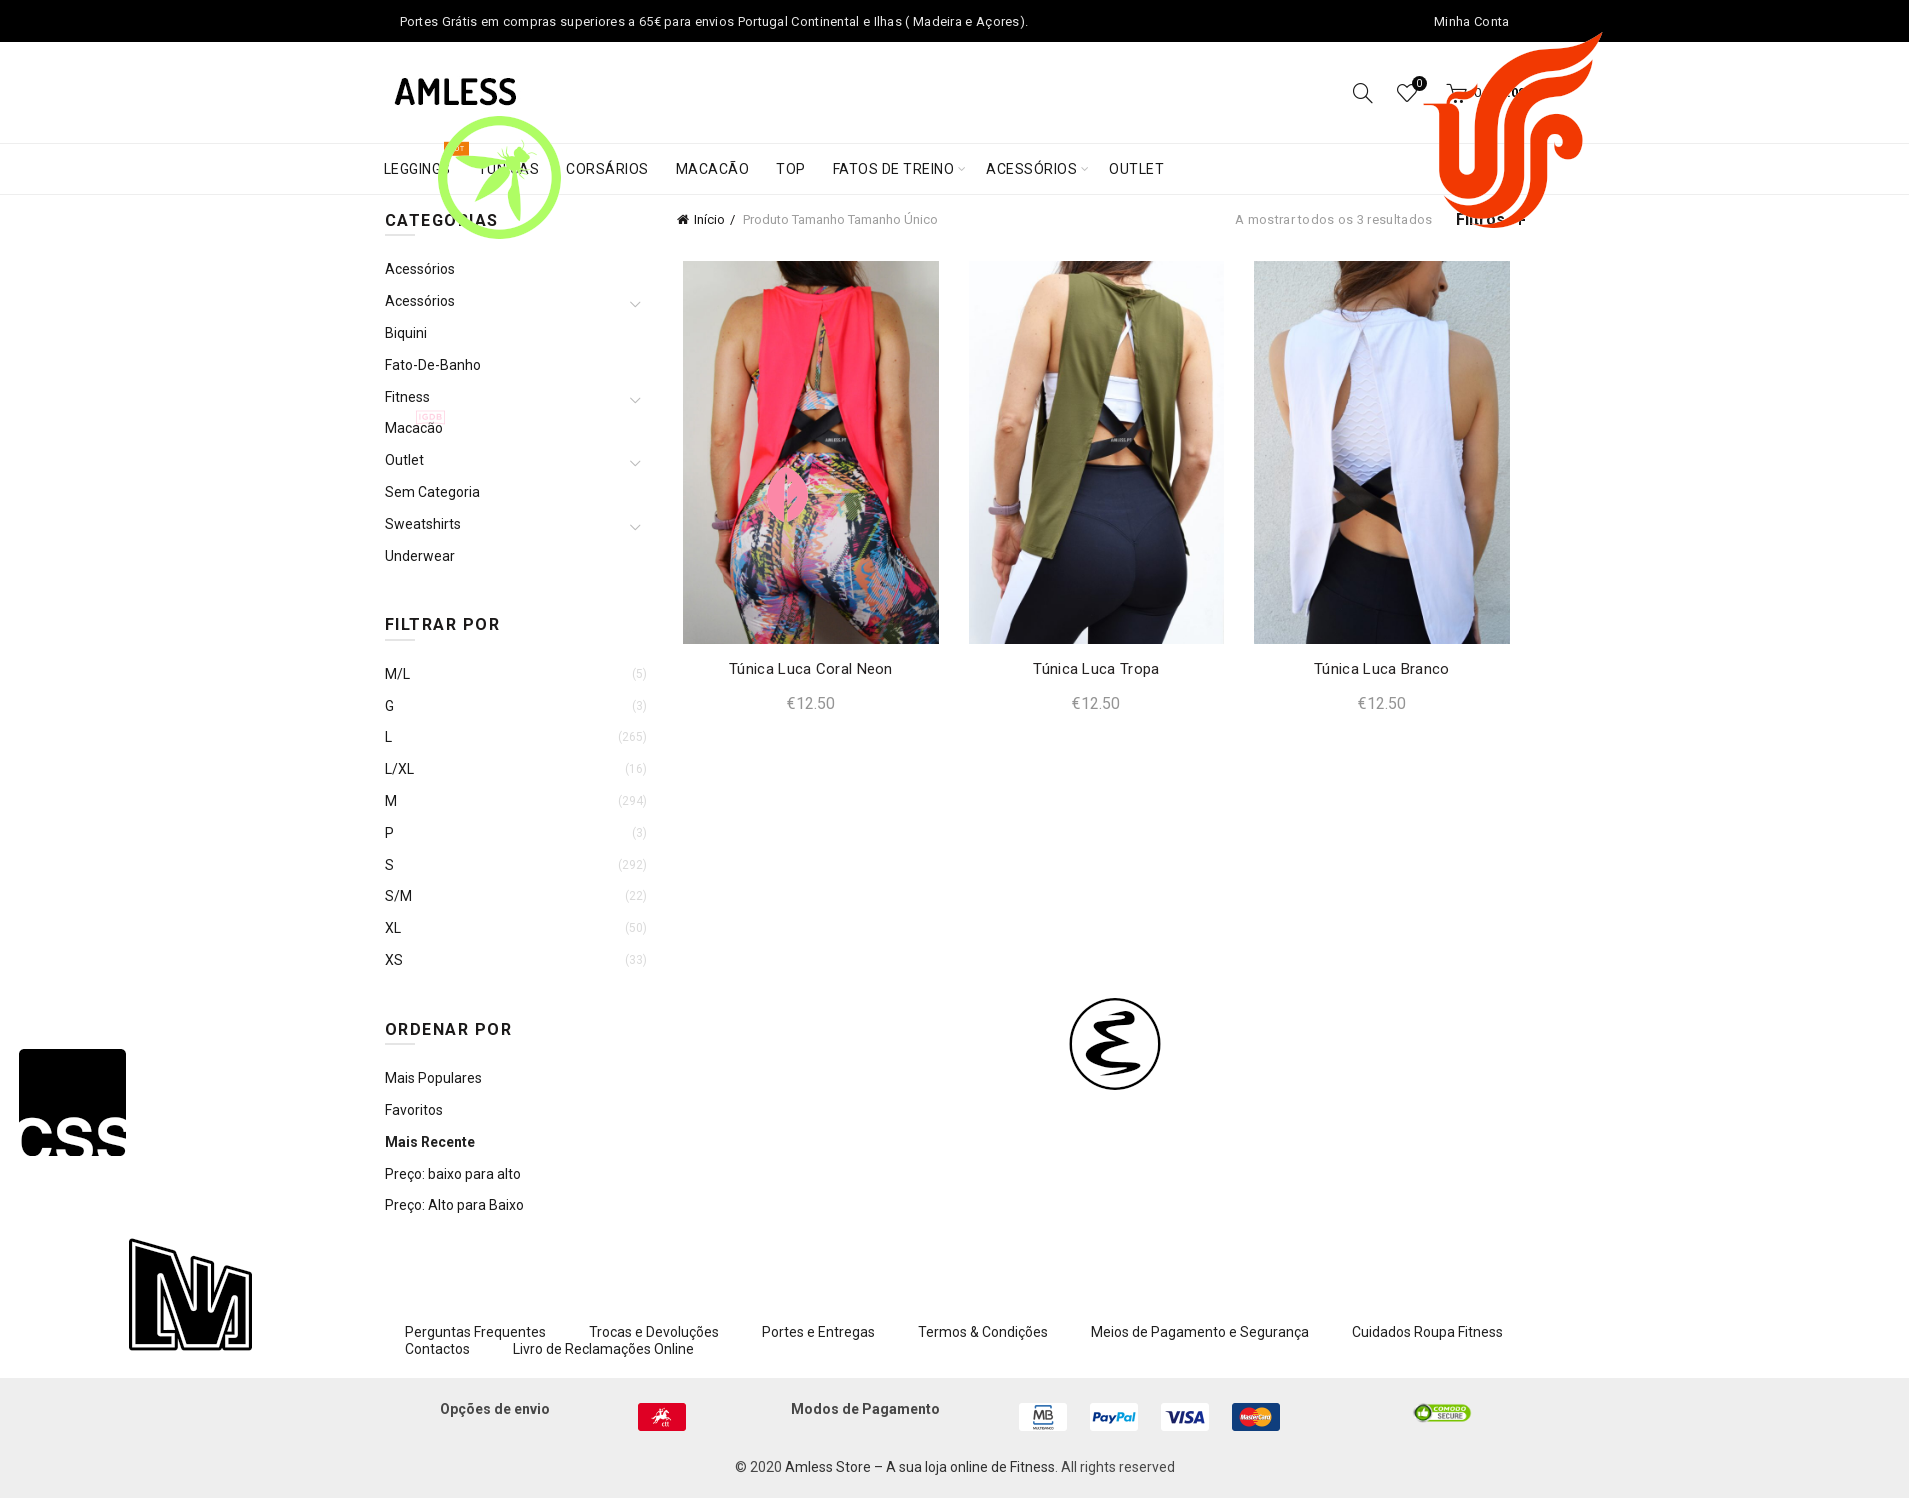  I want to click on Air China airline logo, so click(1513, 130).